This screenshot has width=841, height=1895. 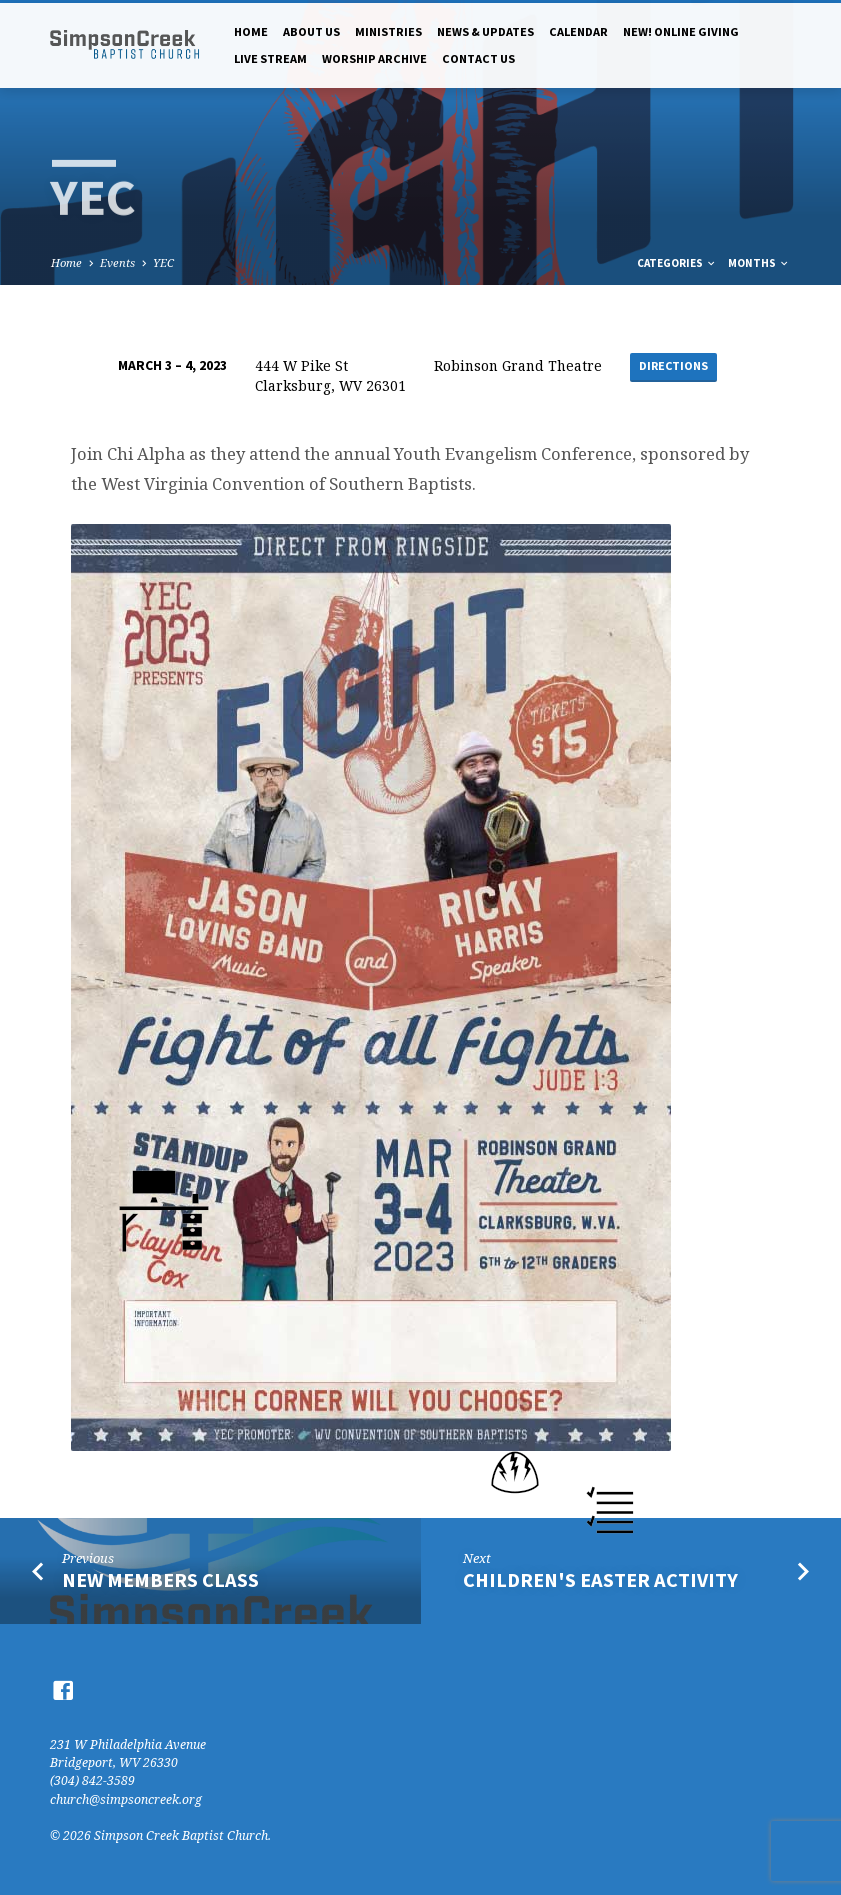 I want to click on view your task checklist, so click(x=612, y=1512).